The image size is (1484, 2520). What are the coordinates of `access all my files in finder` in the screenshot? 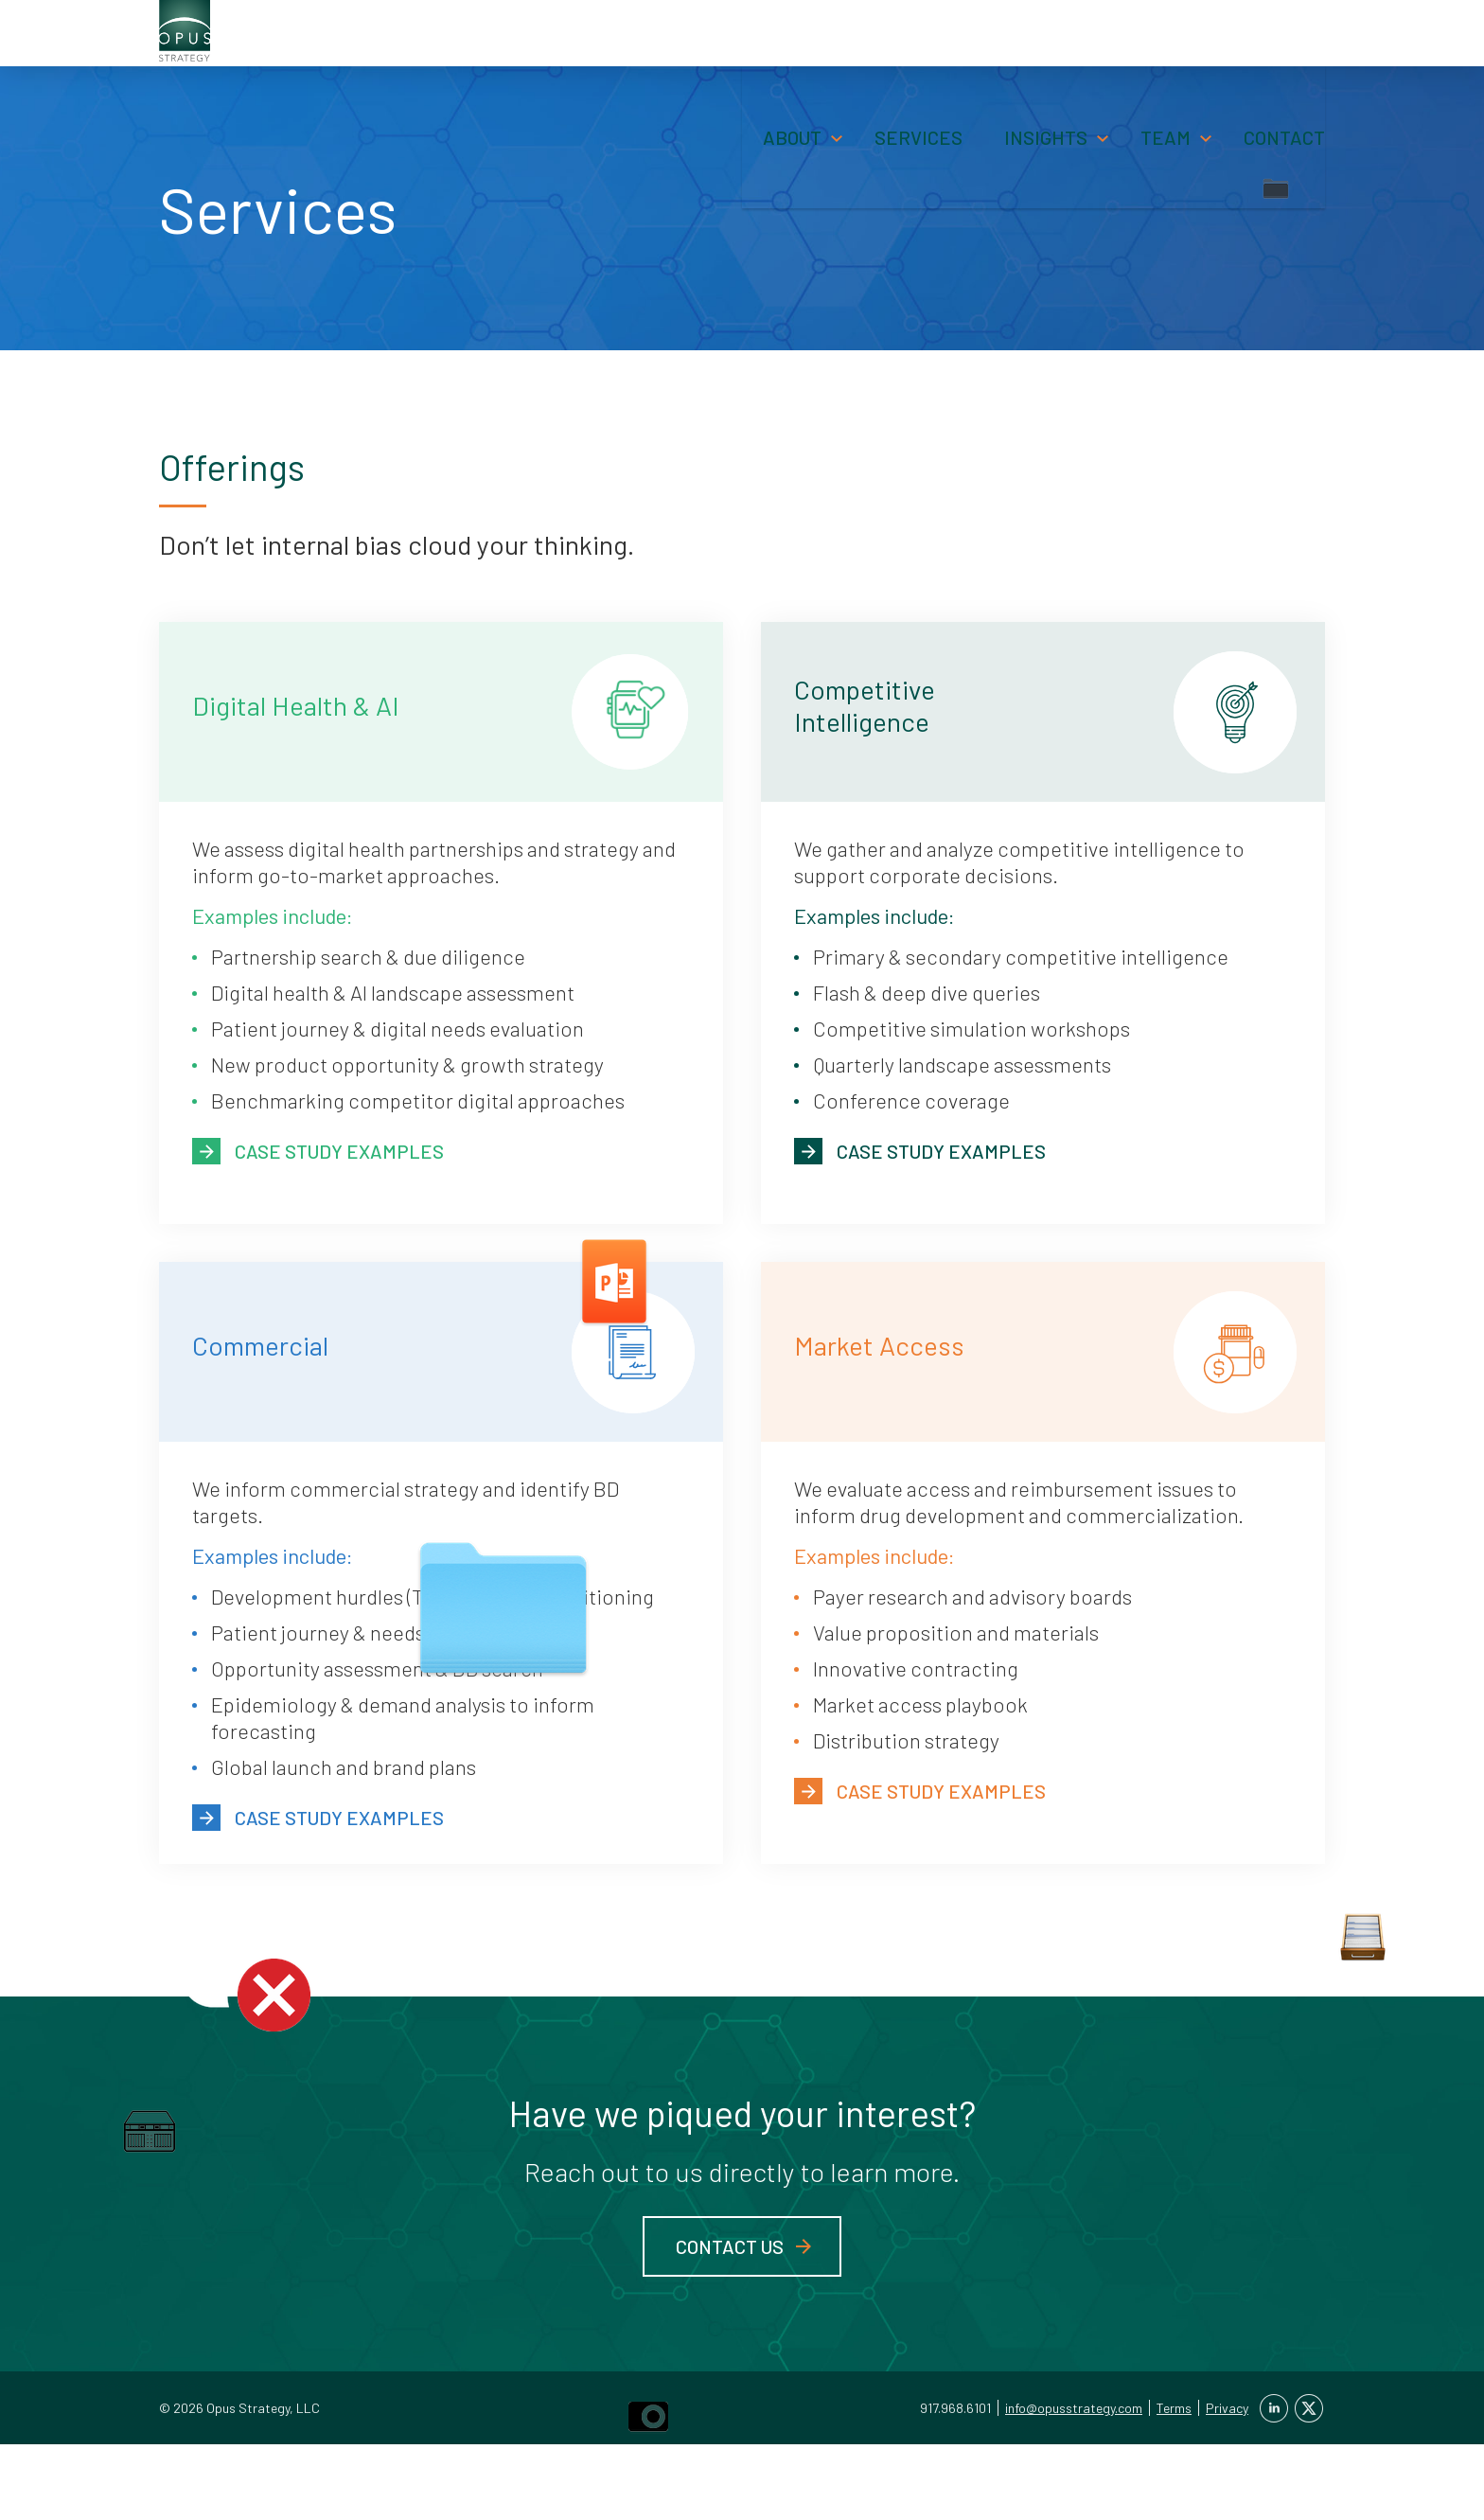 It's located at (1363, 1938).